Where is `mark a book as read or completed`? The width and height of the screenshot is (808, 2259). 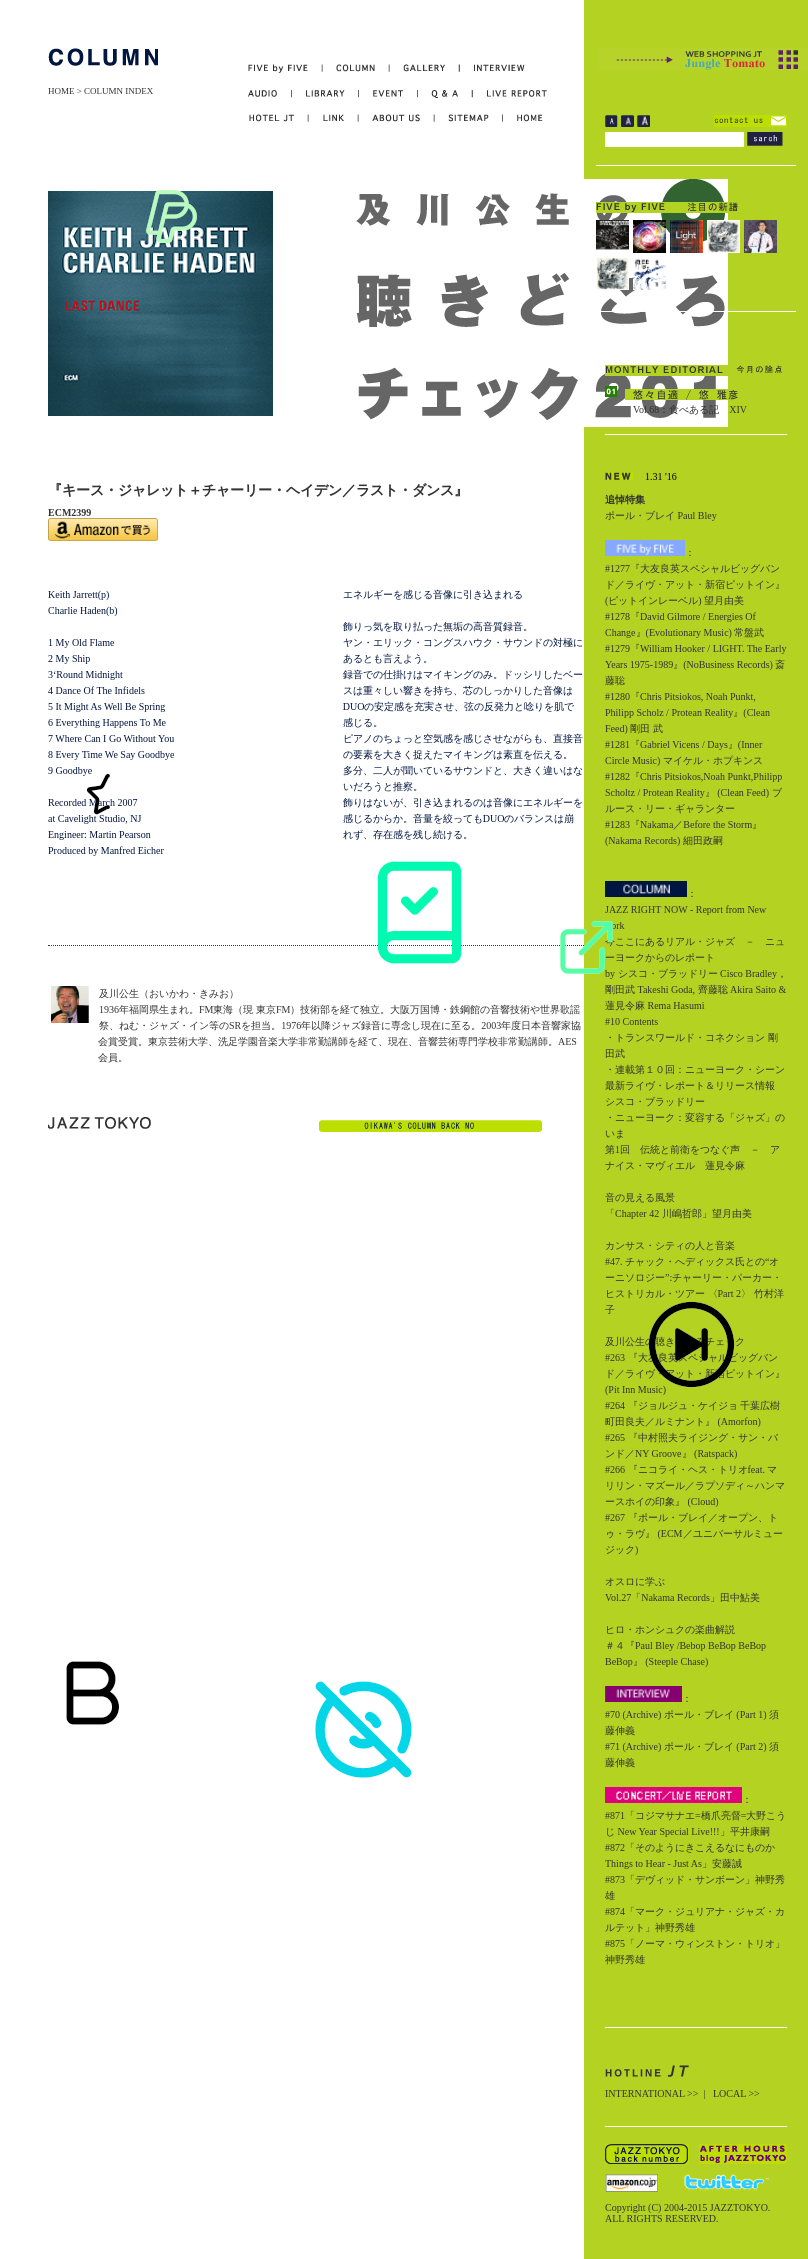
mark a book as read or completed is located at coordinates (419, 912).